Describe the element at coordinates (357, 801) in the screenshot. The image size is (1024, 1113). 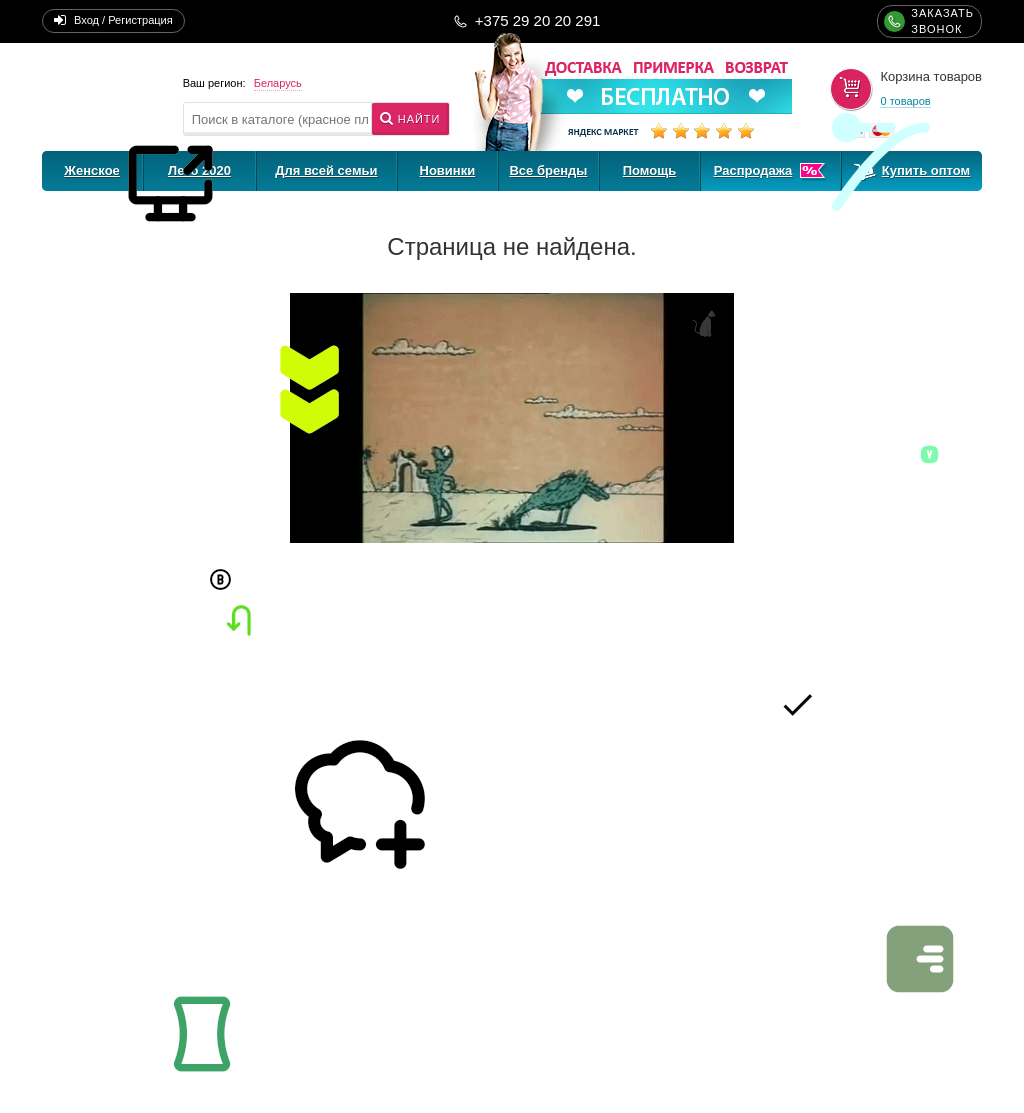
I see `start a new conversation` at that location.